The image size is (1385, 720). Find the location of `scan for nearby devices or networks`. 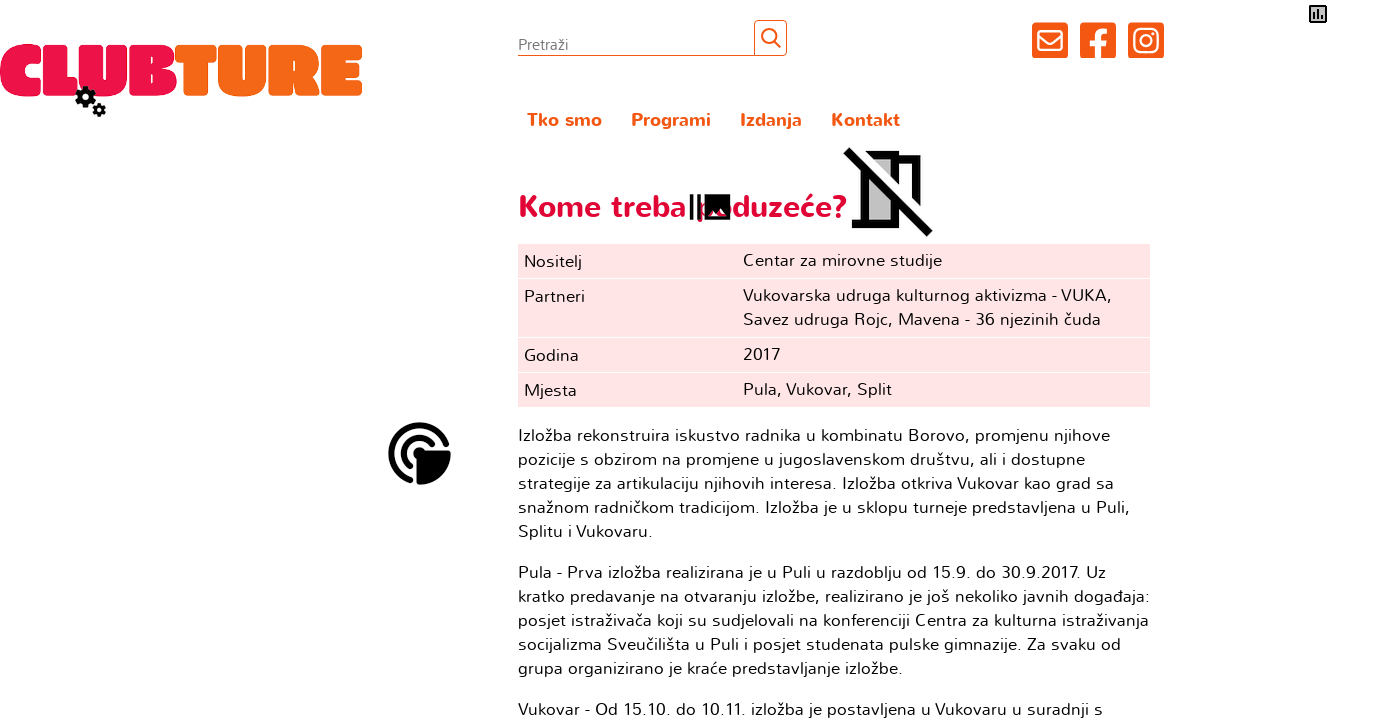

scan for nearby devices or networks is located at coordinates (419, 453).